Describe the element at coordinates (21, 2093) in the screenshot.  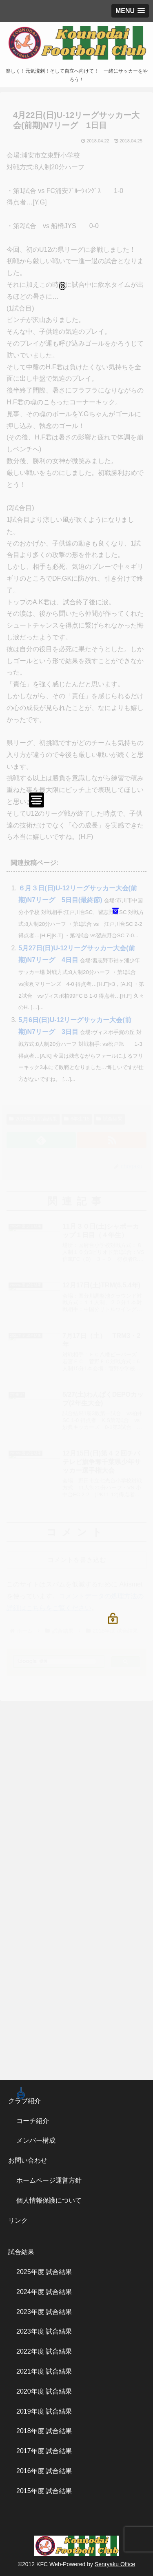
I see `select genderless or non-binary gender option` at that location.